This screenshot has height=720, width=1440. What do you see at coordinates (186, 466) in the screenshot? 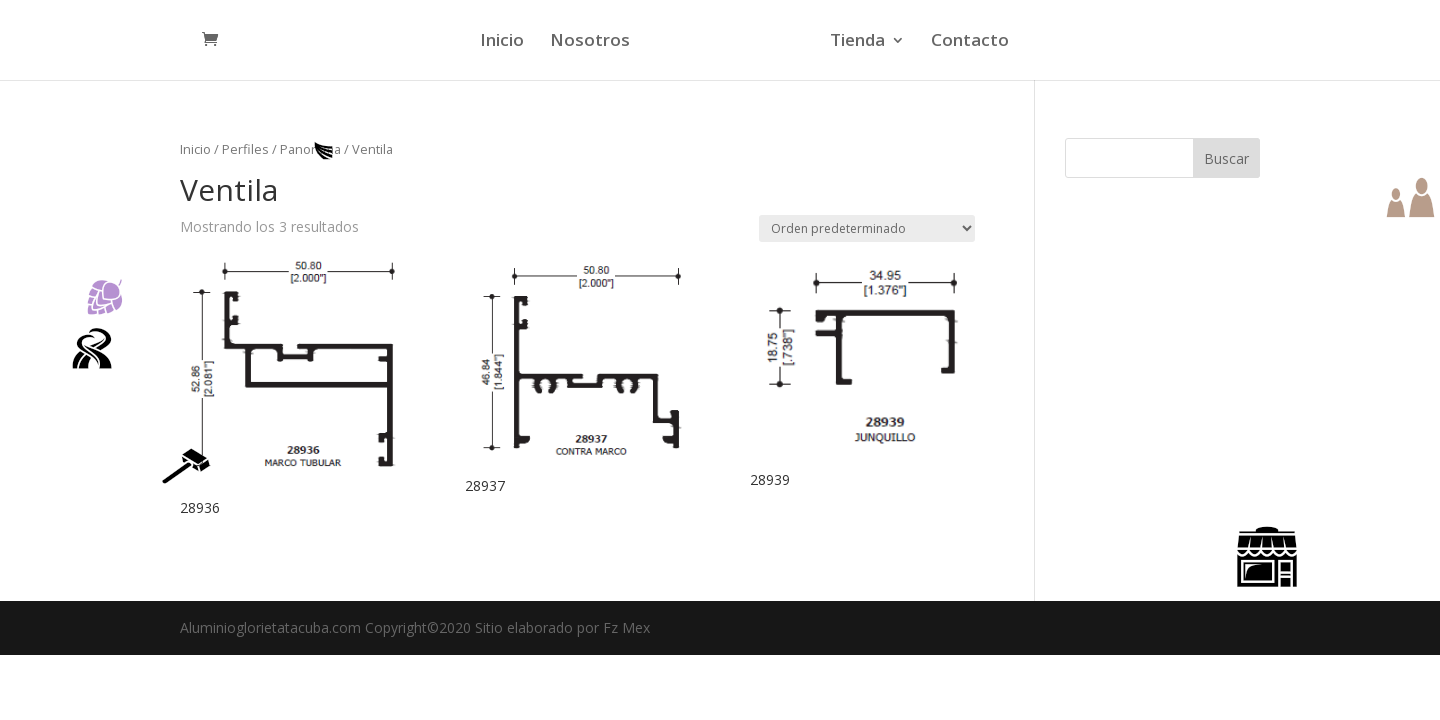
I see `access crafting or building tools` at bounding box center [186, 466].